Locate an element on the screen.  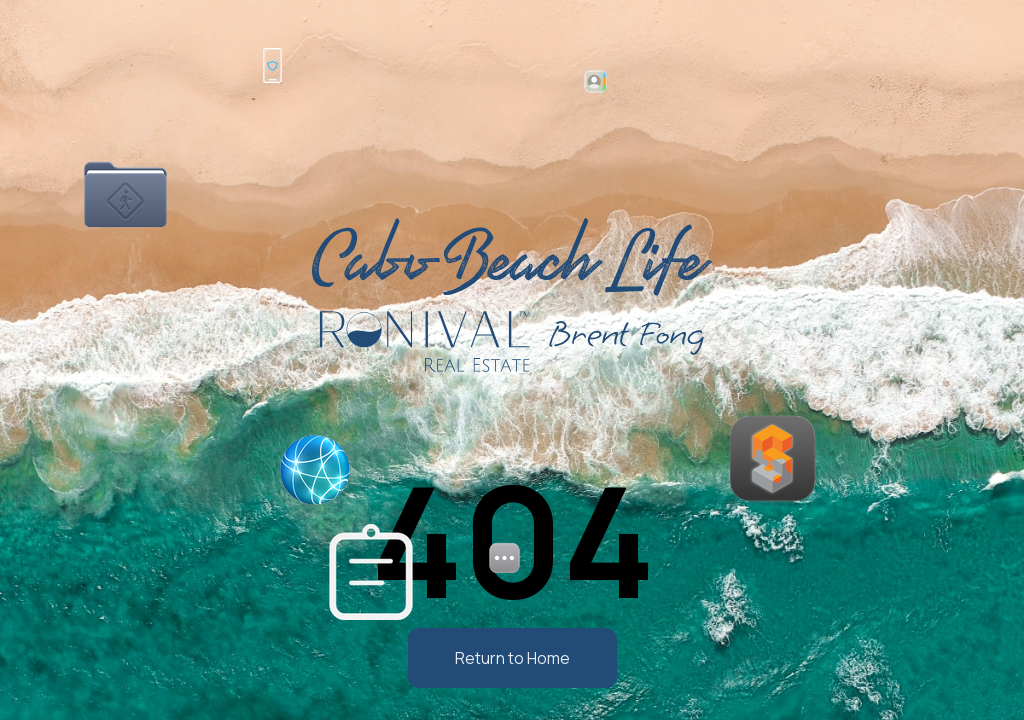
open splash app is located at coordinates (772, 458).